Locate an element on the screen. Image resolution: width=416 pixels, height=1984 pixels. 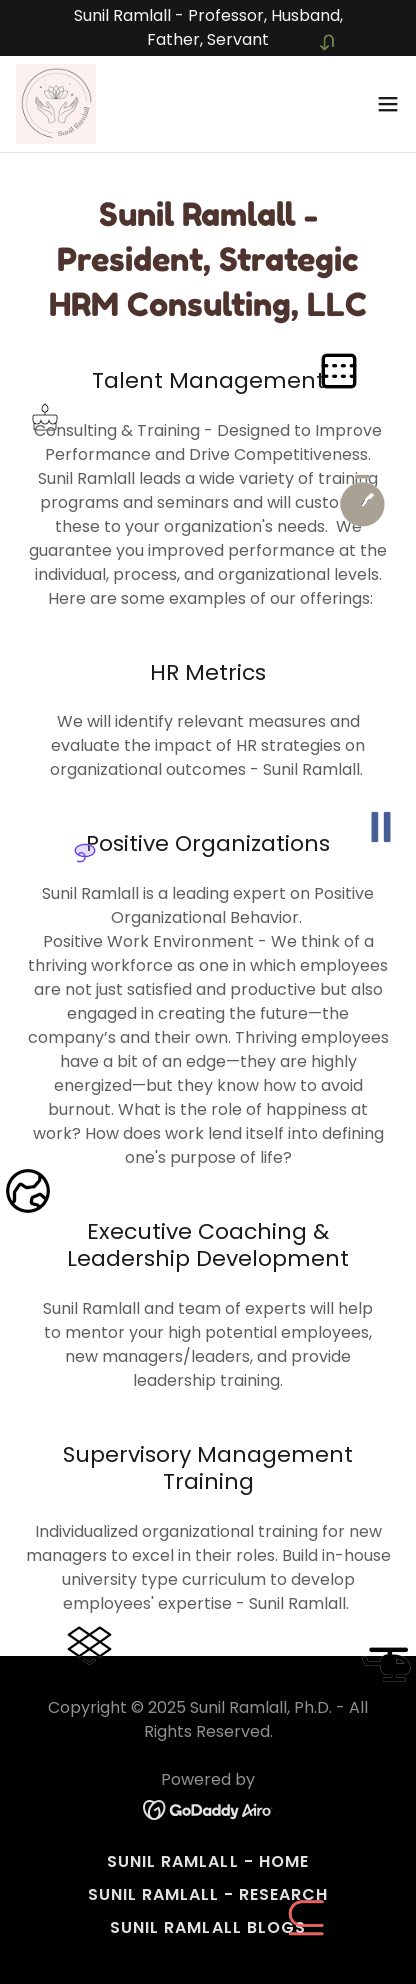
use lasso selection tool is located at coordinates (85, 852).